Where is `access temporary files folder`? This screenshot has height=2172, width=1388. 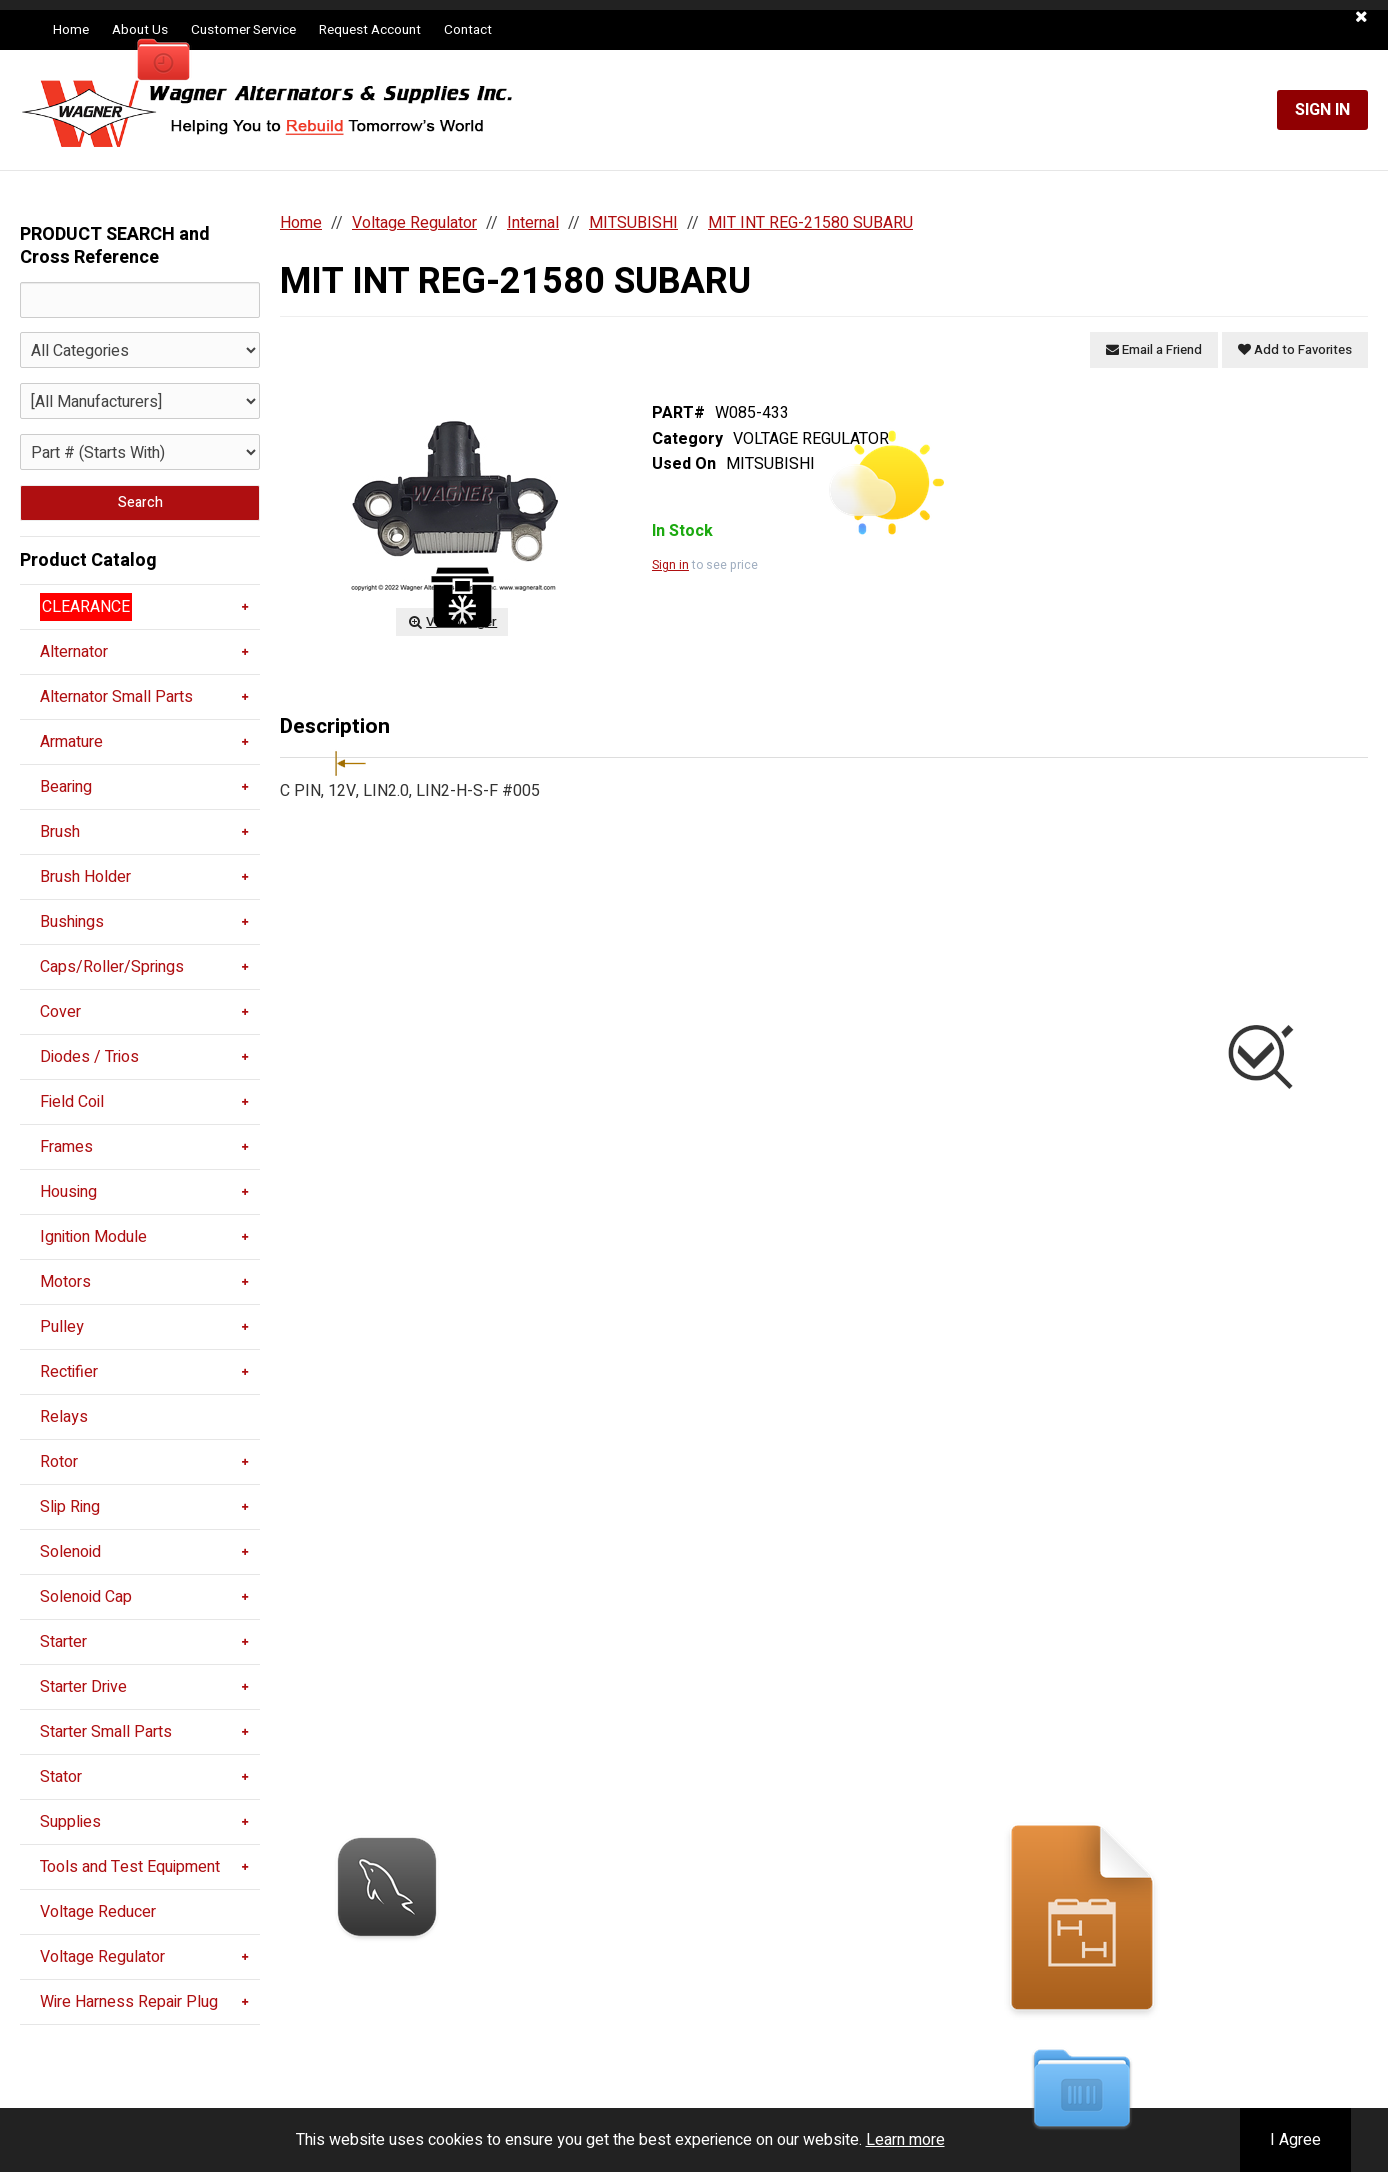 access temporary files folder is located at coordinates (163, 59).